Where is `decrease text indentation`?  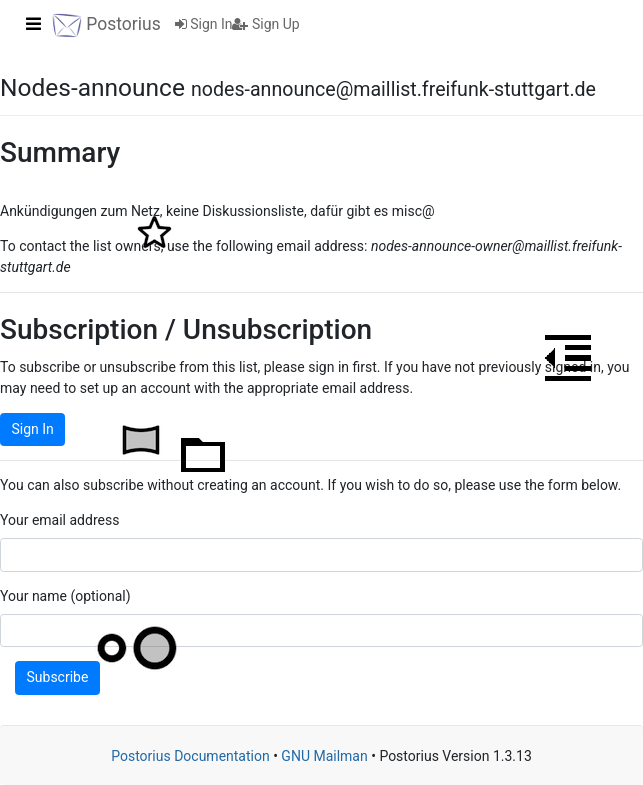
decrease text indentation is located at coordinates (568, 358).